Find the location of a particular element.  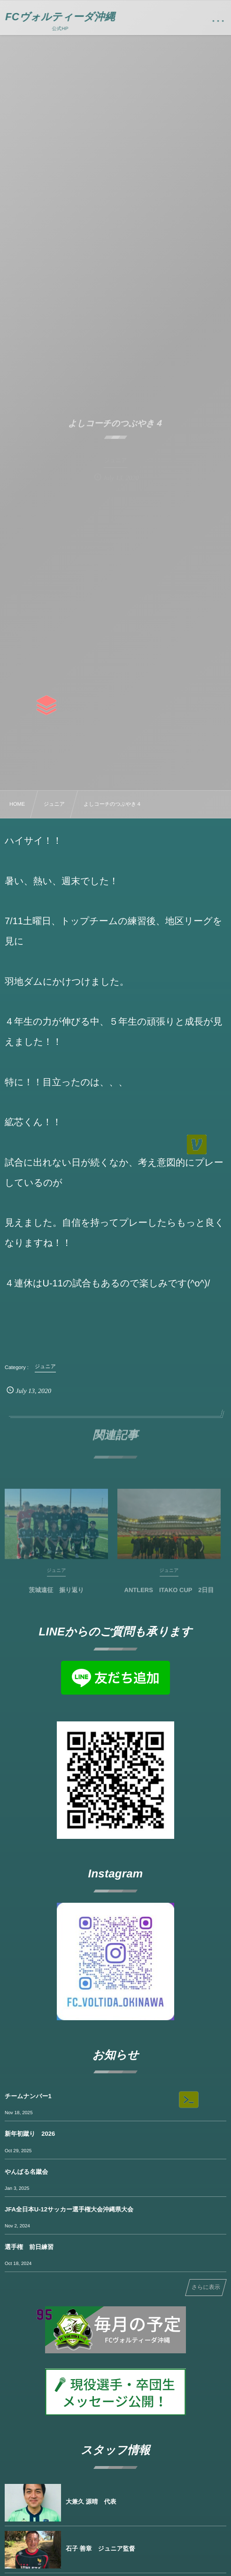

indicates item number 95 in a list or sequence is located at coordinates (44, 2314).